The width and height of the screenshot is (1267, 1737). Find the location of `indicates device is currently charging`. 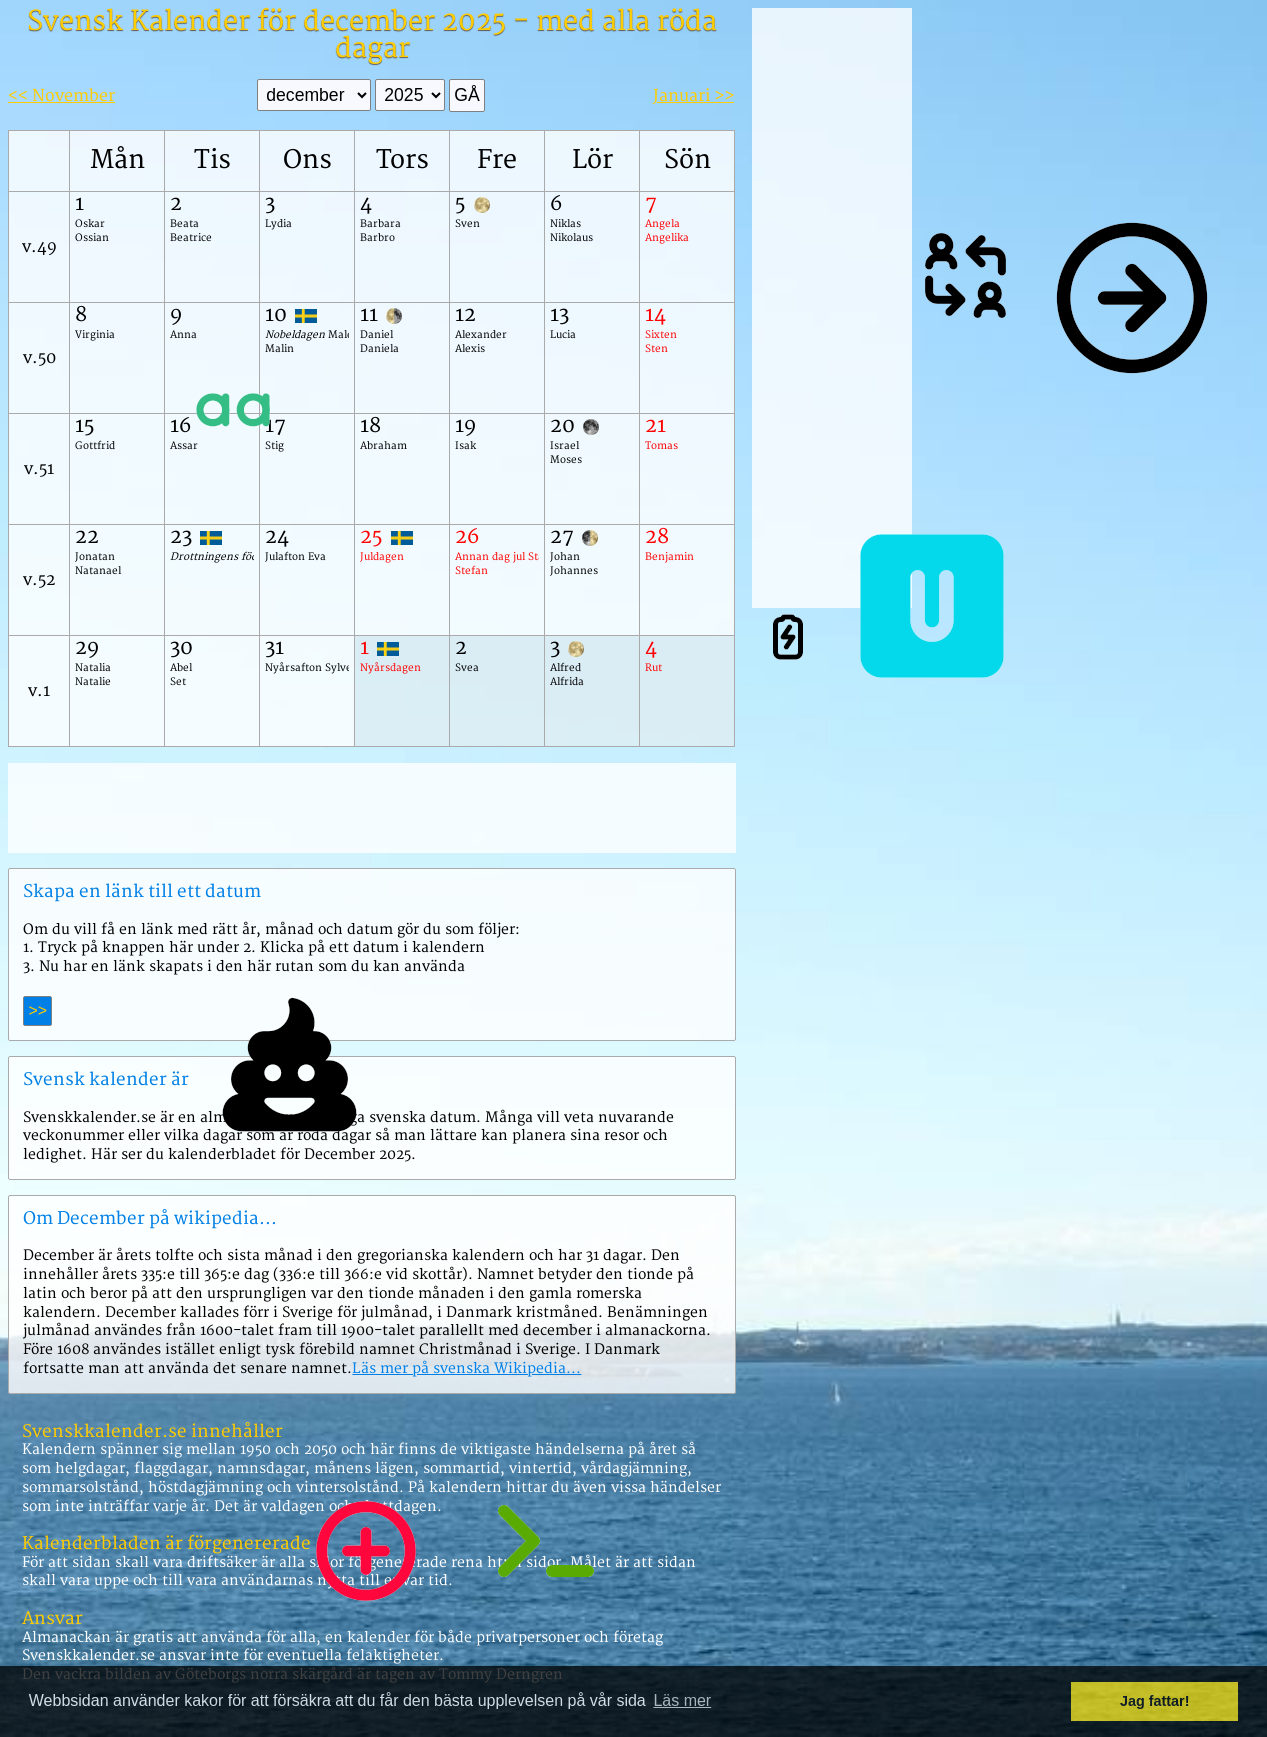

indicates device is currently charging is located at coordinates (788, 637).